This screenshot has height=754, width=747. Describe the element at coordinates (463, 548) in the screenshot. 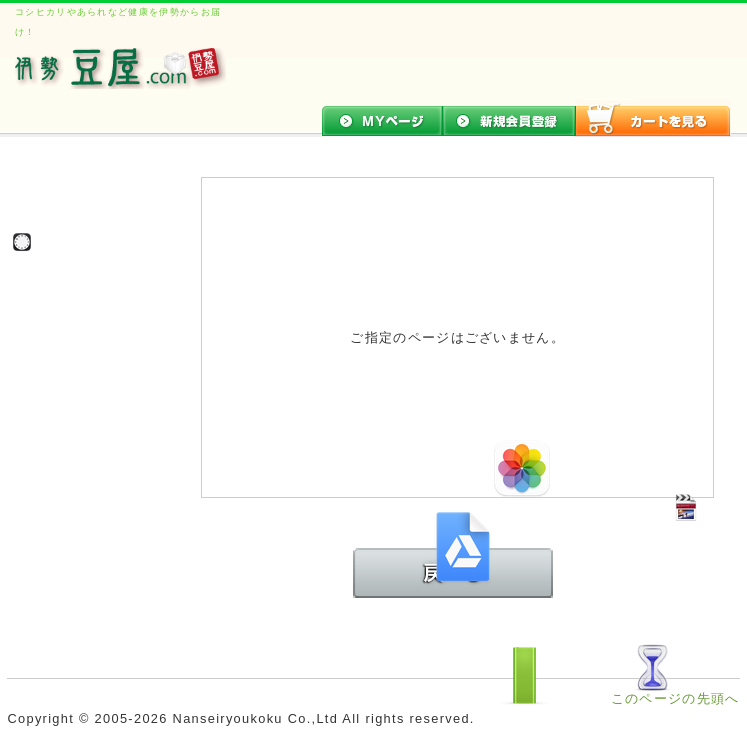

I see `a google drive shortcut or linked file` at that location.